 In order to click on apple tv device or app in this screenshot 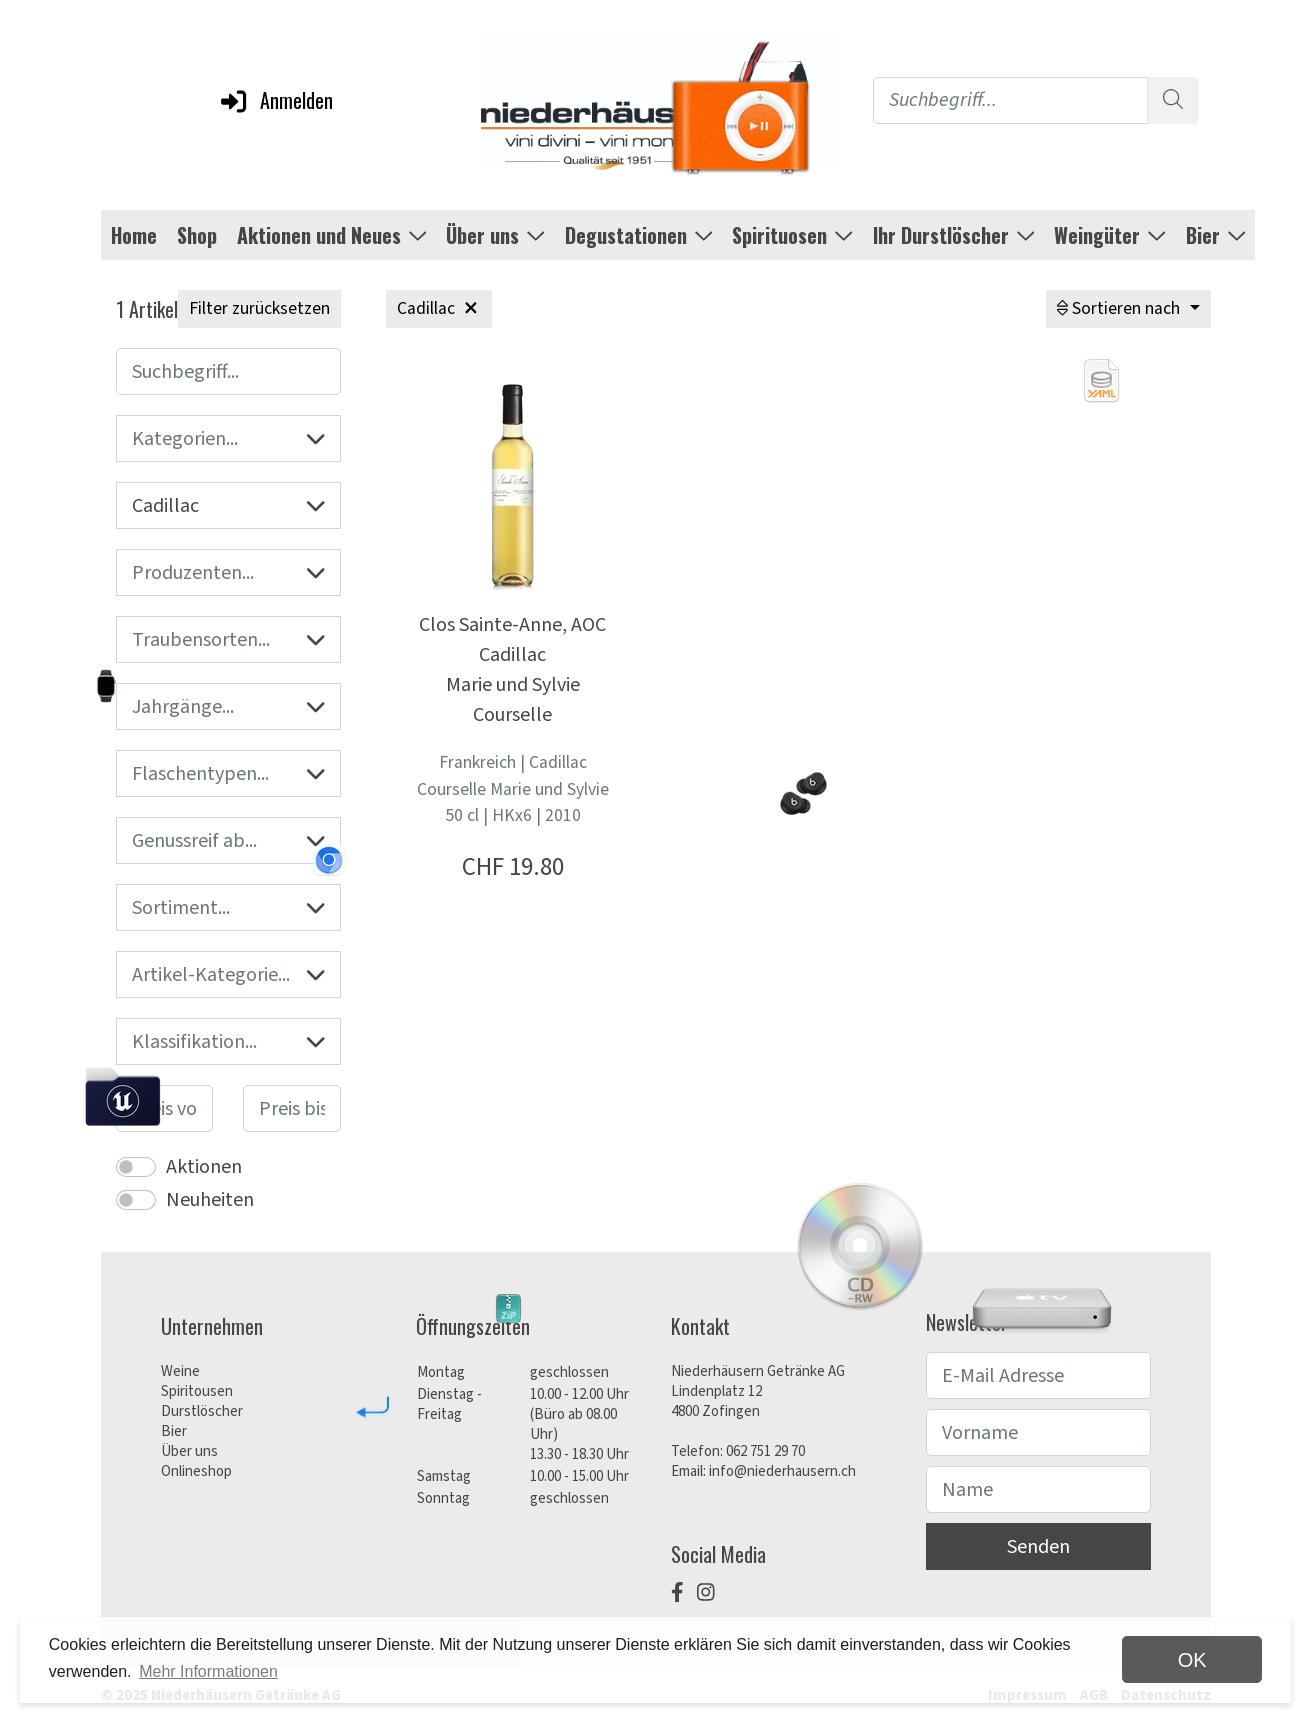, I will do `click(1042, 1287)`.